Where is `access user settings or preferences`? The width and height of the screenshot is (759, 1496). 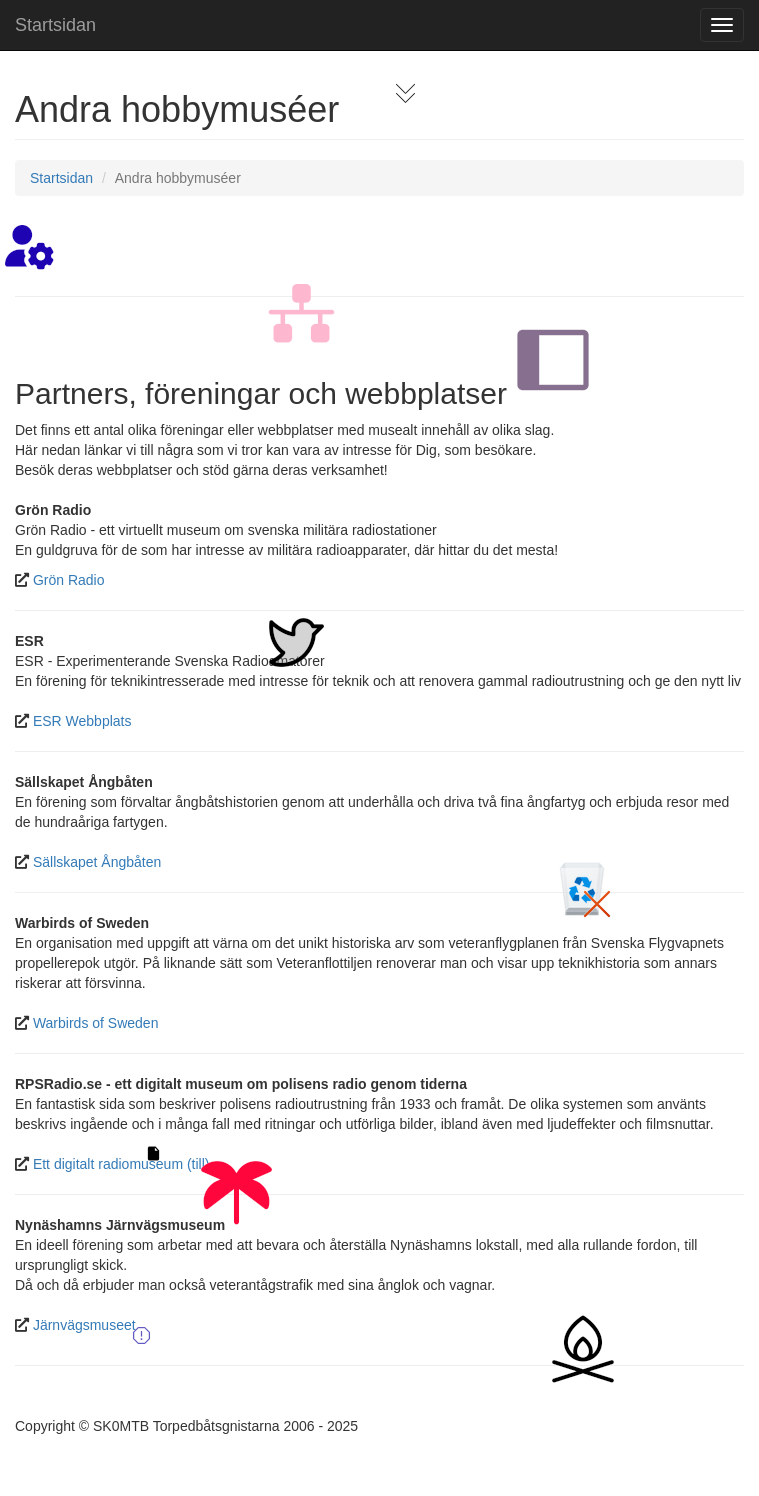 access user settings or preferences is located at coordinates (27, 245).